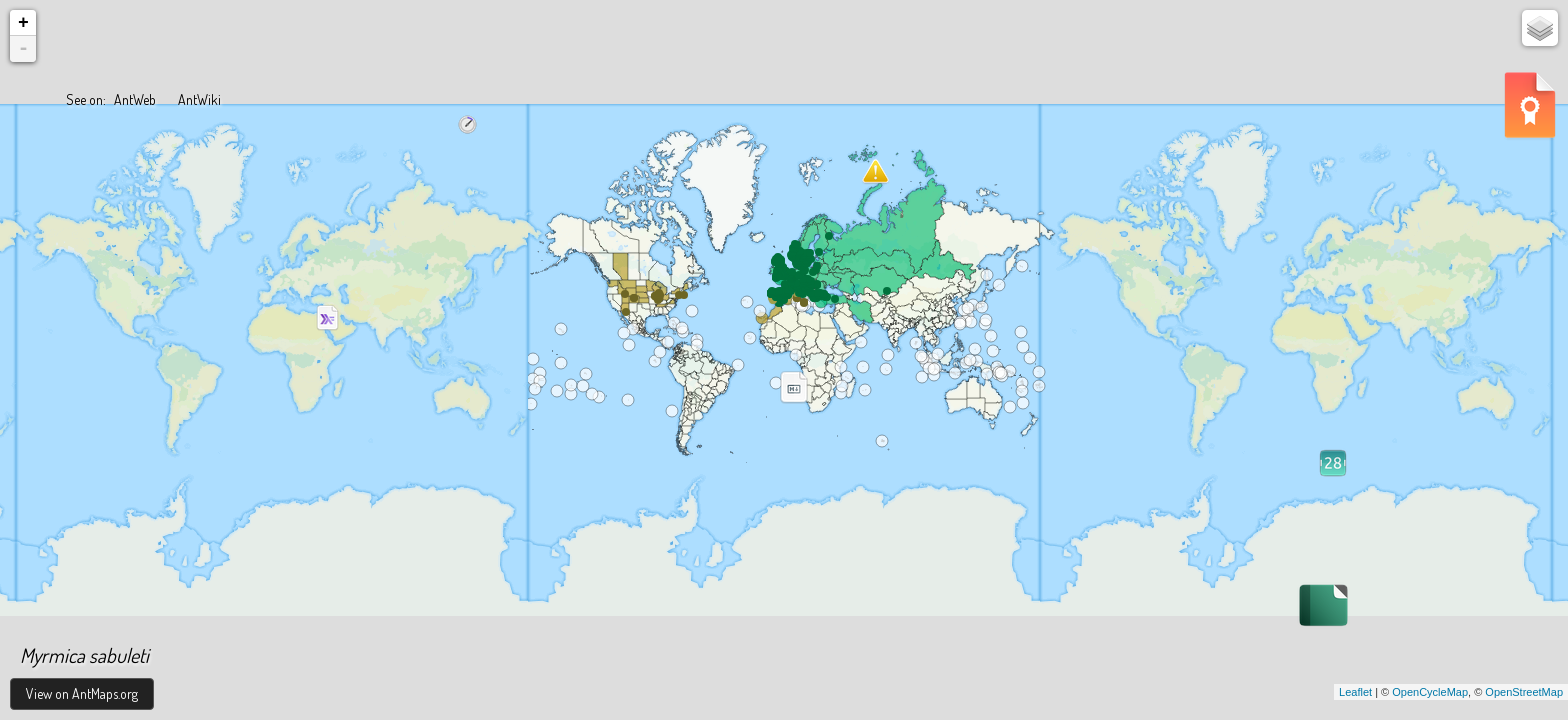 Image resolution: width=1568 pixels, height=720 pixels. Describe the element at coordinates (327, 317) in the screenshot. I see `a haskell source code file` at that location.